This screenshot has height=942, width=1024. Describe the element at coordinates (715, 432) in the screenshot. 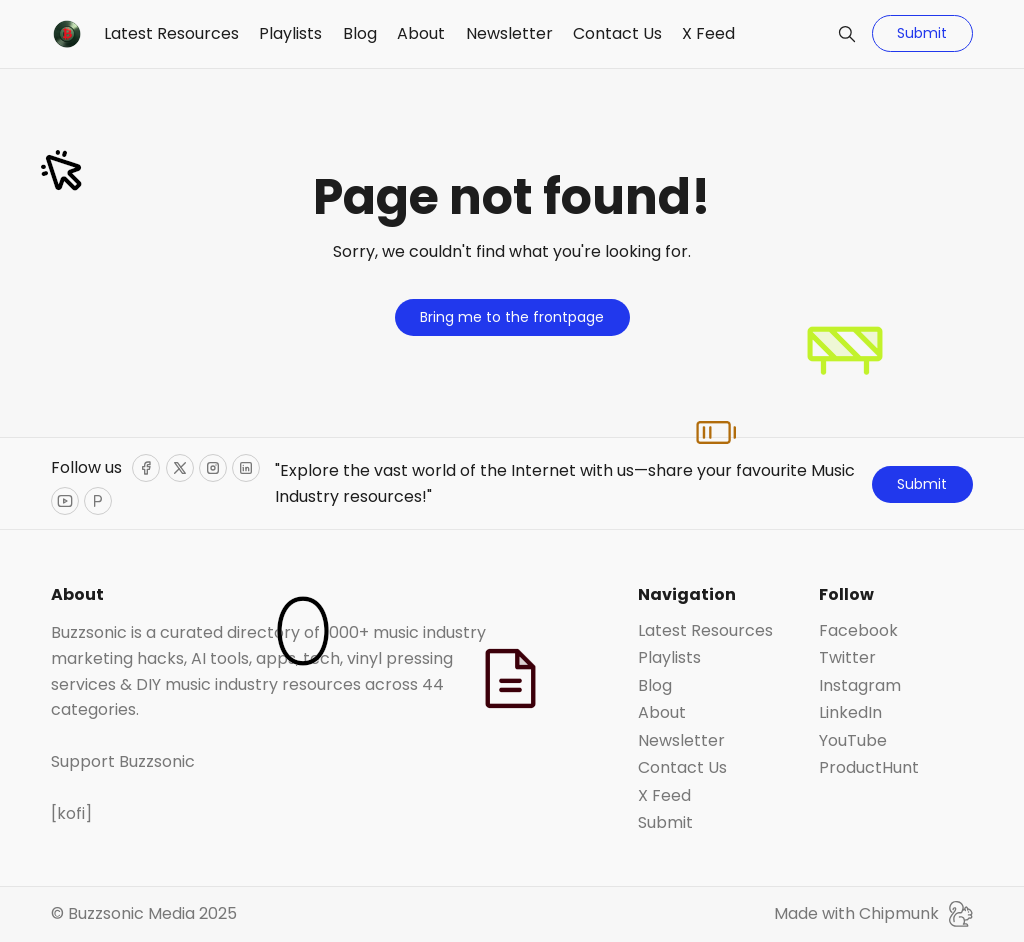

I see `indicates medium battery level` at that location.